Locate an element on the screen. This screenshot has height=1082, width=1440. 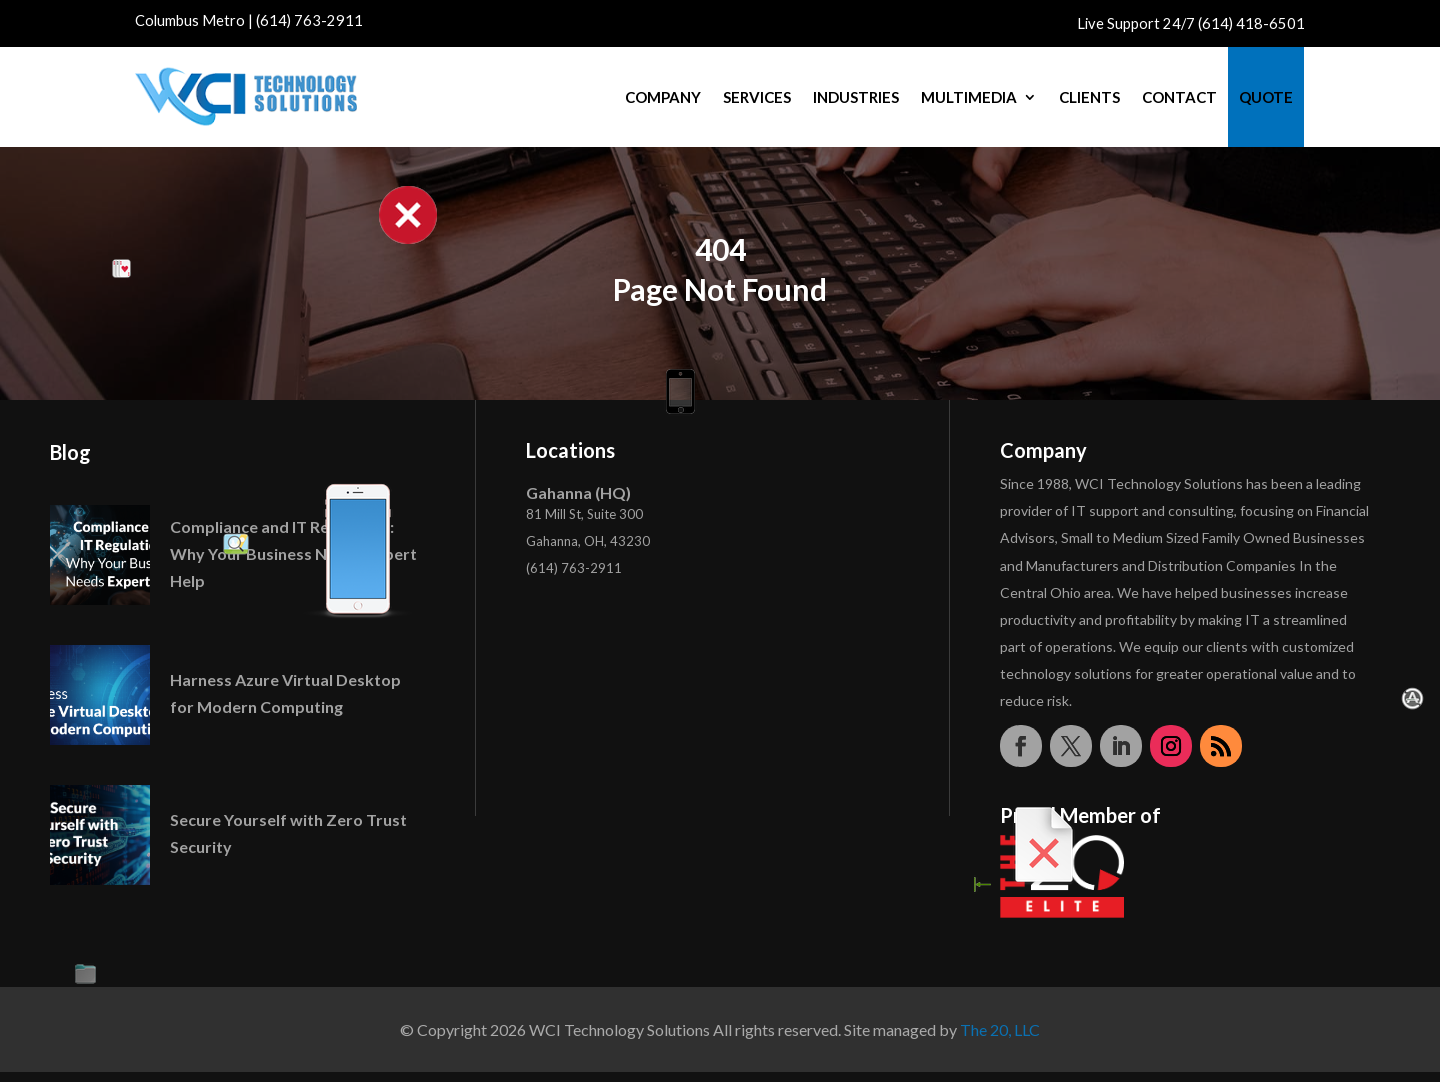
go to the first item in a list or sequence is located at coordinates (982, 884).